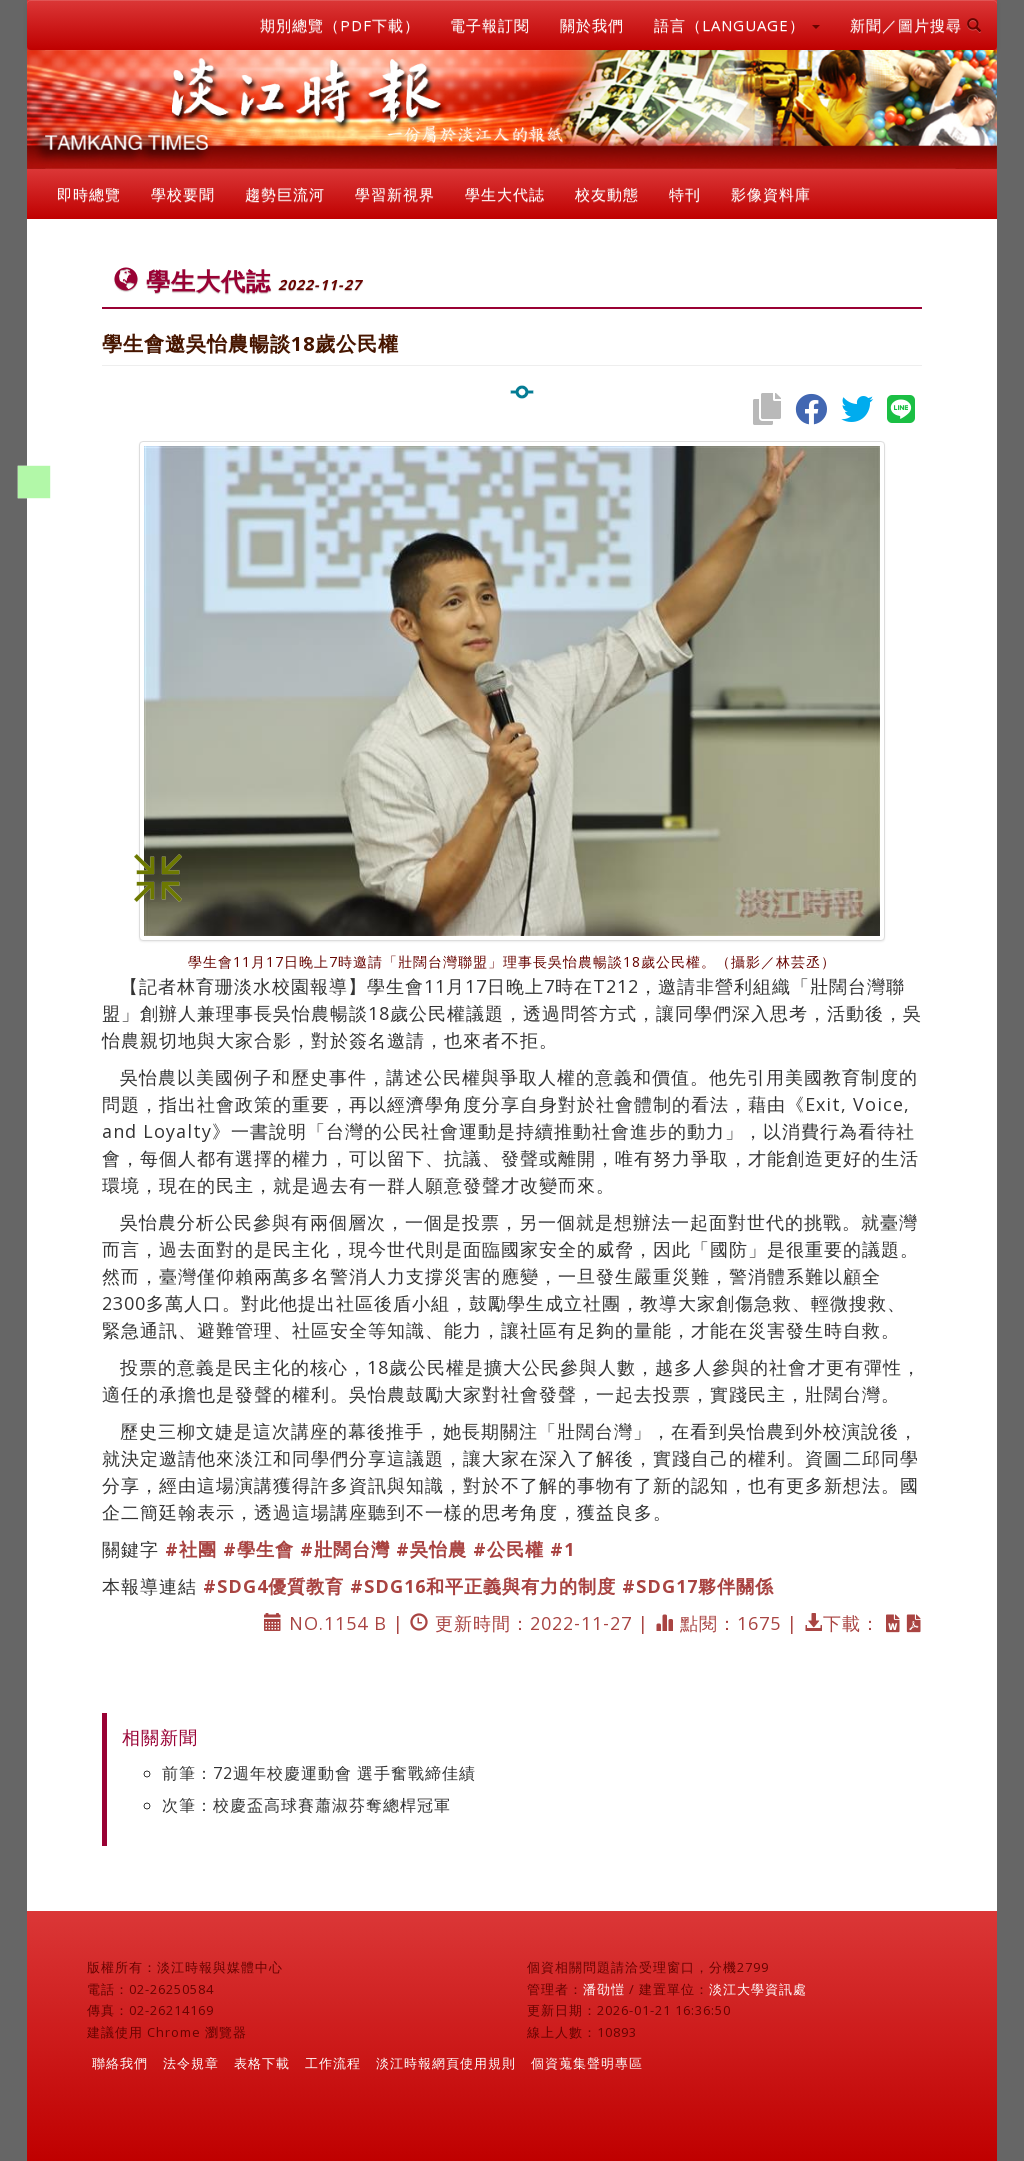 Image resolution: width=1024 pixels, height=2161 pixels. I want to click on stop media playback, so click(34, 482).